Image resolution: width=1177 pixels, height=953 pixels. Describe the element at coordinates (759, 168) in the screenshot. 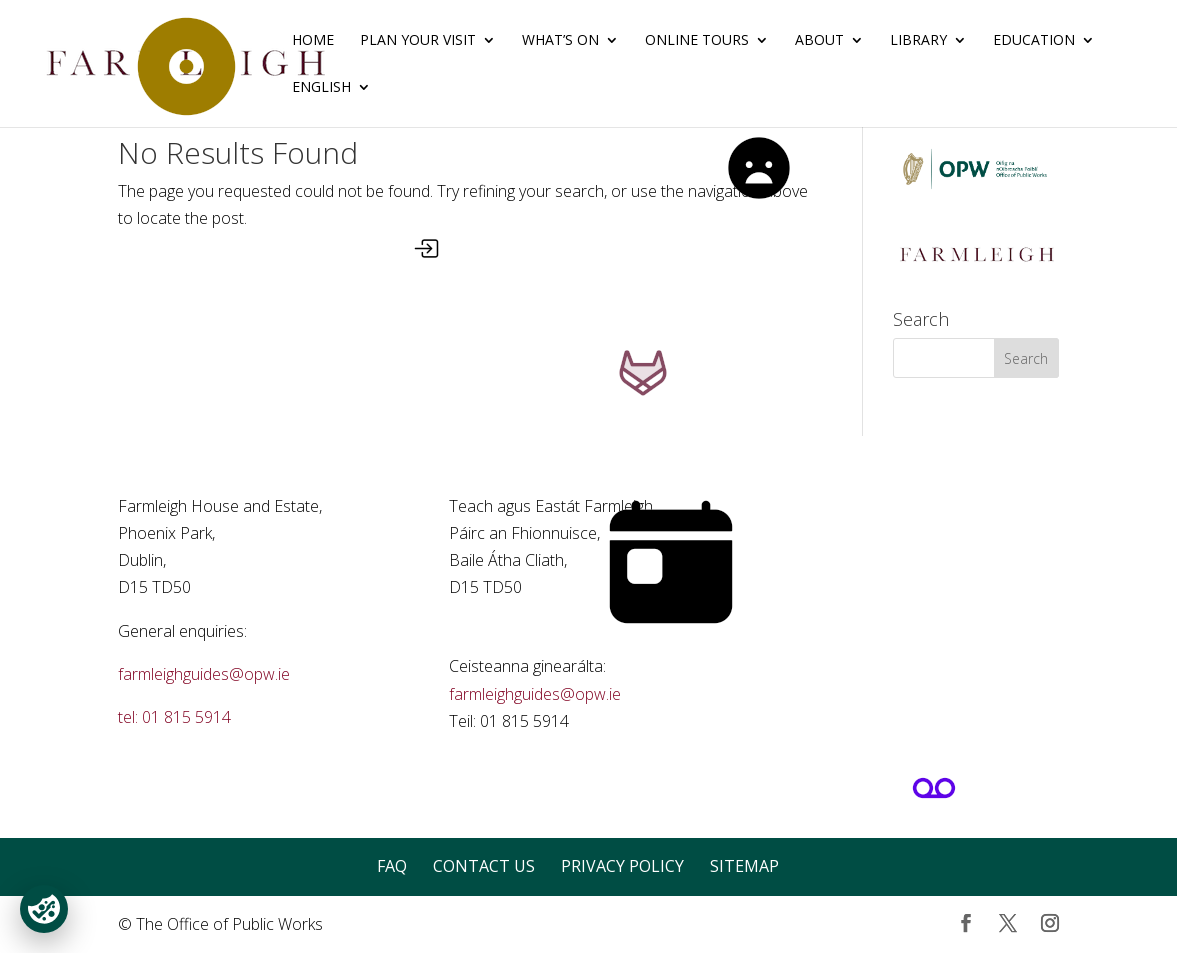

I see `rate experience as negative or unsatisfied` at that location.